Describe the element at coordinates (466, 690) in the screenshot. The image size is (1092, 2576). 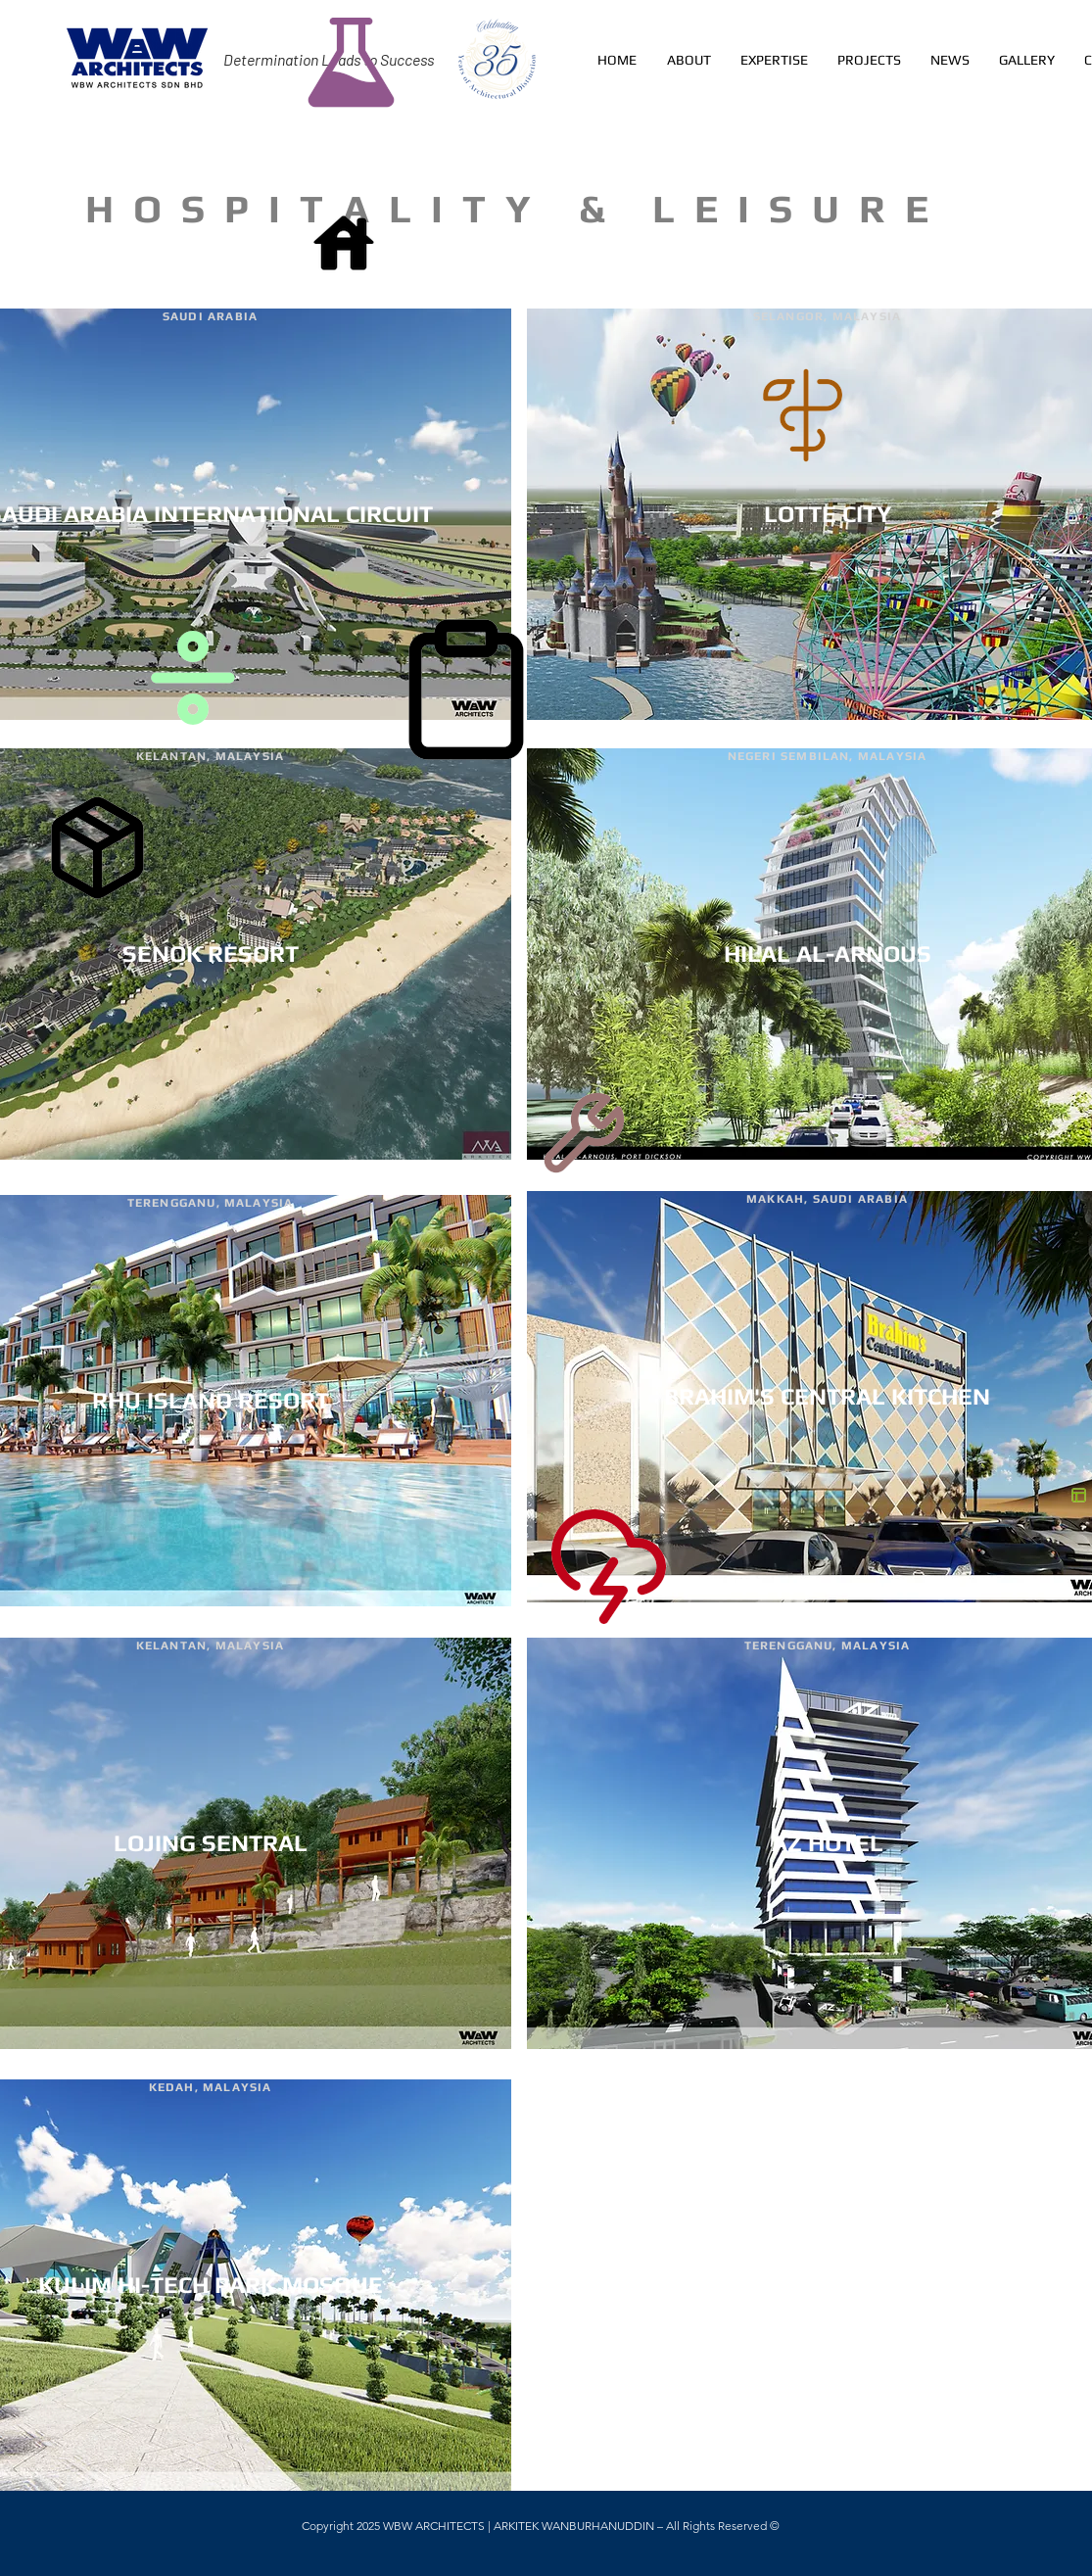
I see `copy to clipboard` at that location.